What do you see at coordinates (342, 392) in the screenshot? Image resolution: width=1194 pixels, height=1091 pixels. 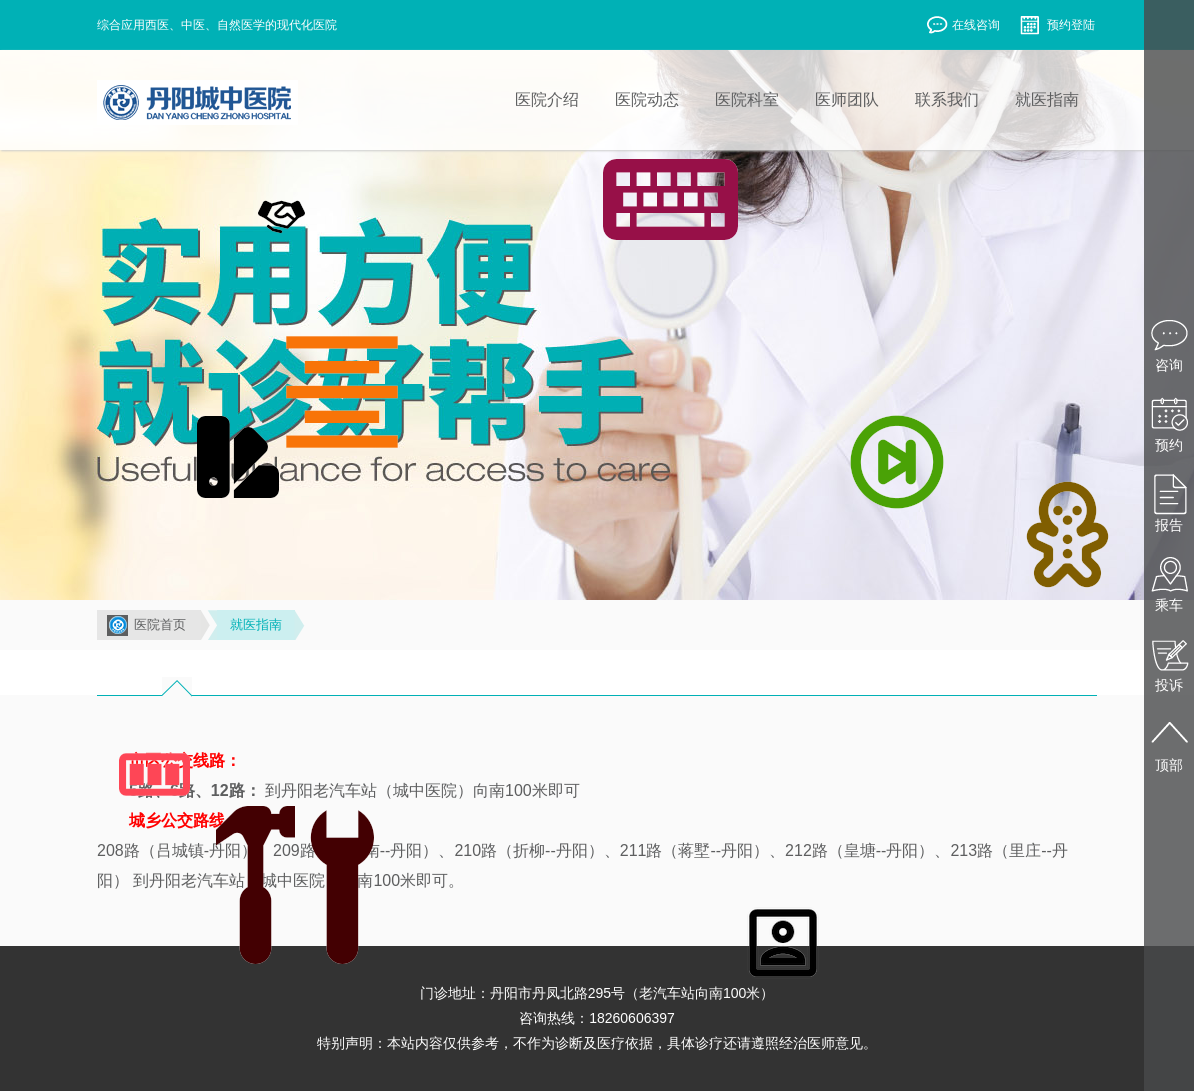 I see `center align text` at bounding box center [342, 392].